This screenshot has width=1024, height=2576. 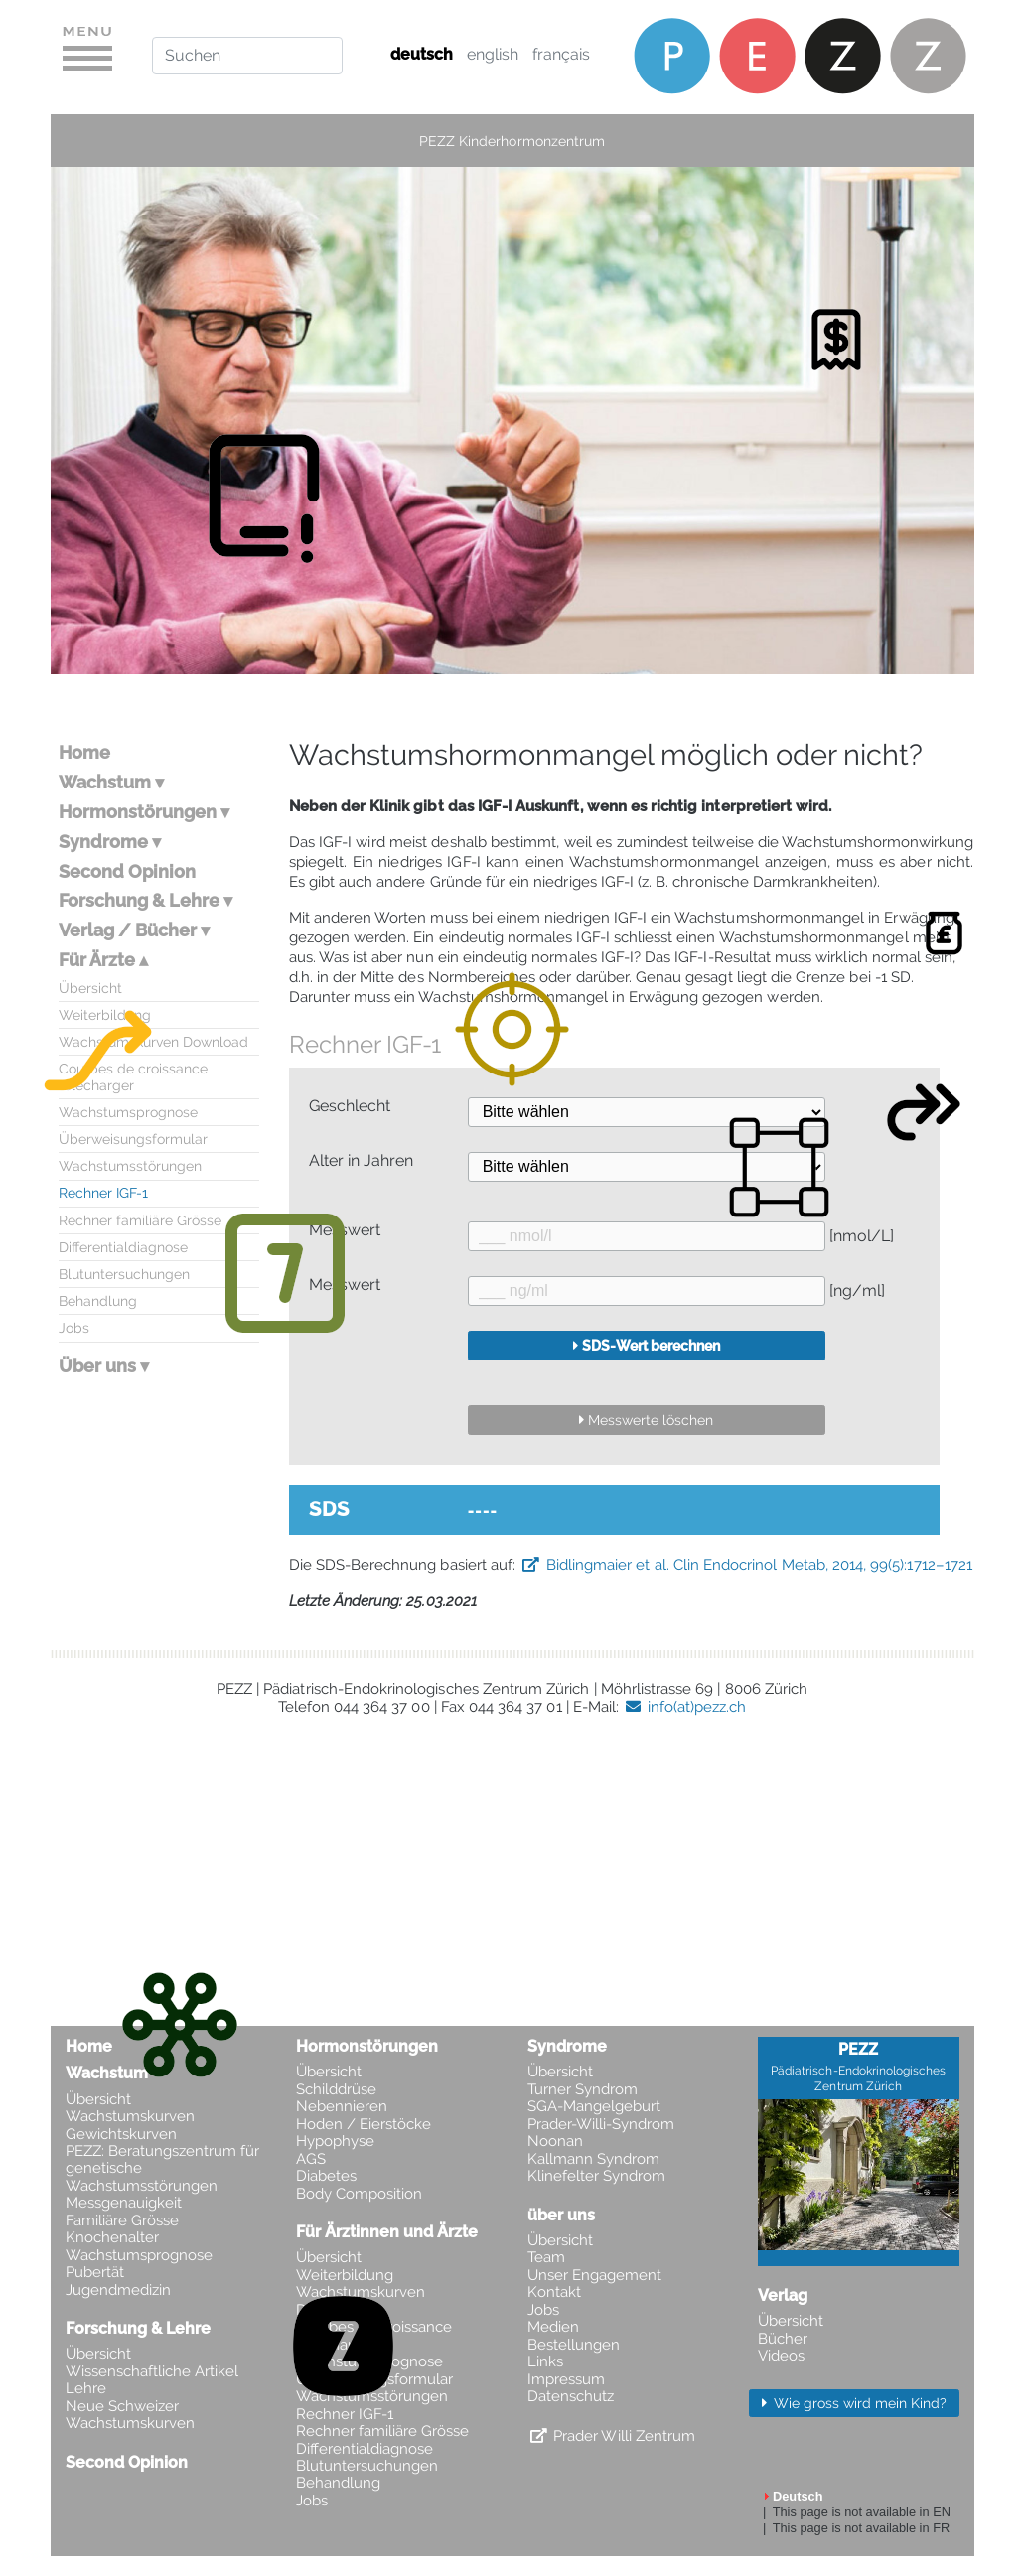 I want to click on view star network topology, so click(x=180, y=2025).